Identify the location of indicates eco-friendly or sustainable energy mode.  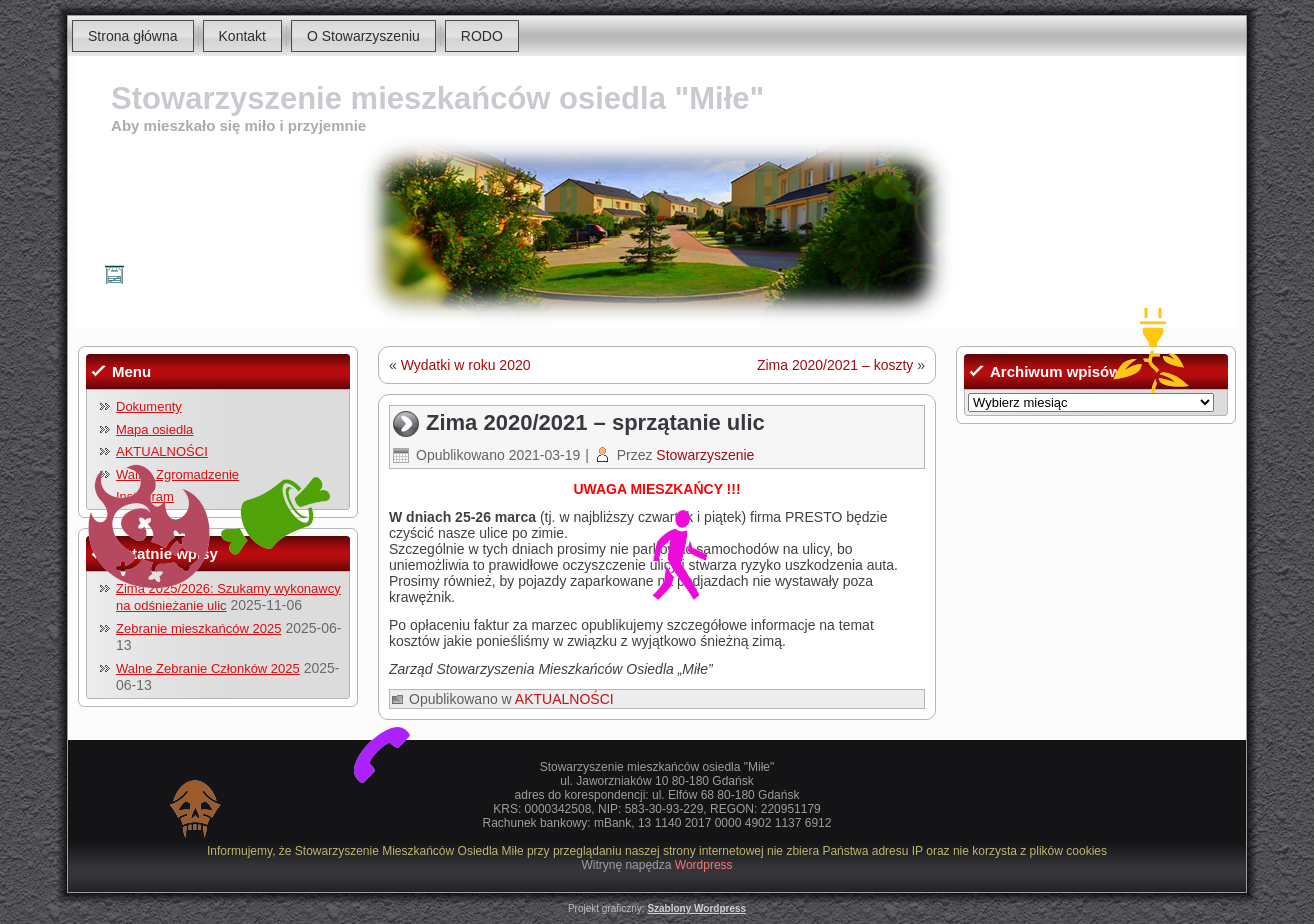
(1153, 349).